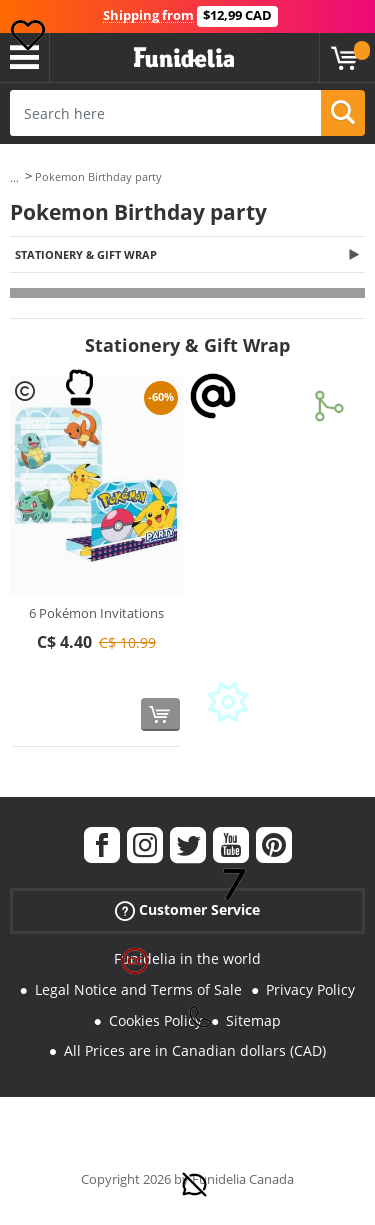 The width and height of the screenshot is (375, 1225). I want to click on enter an email address, so click(213, 396).